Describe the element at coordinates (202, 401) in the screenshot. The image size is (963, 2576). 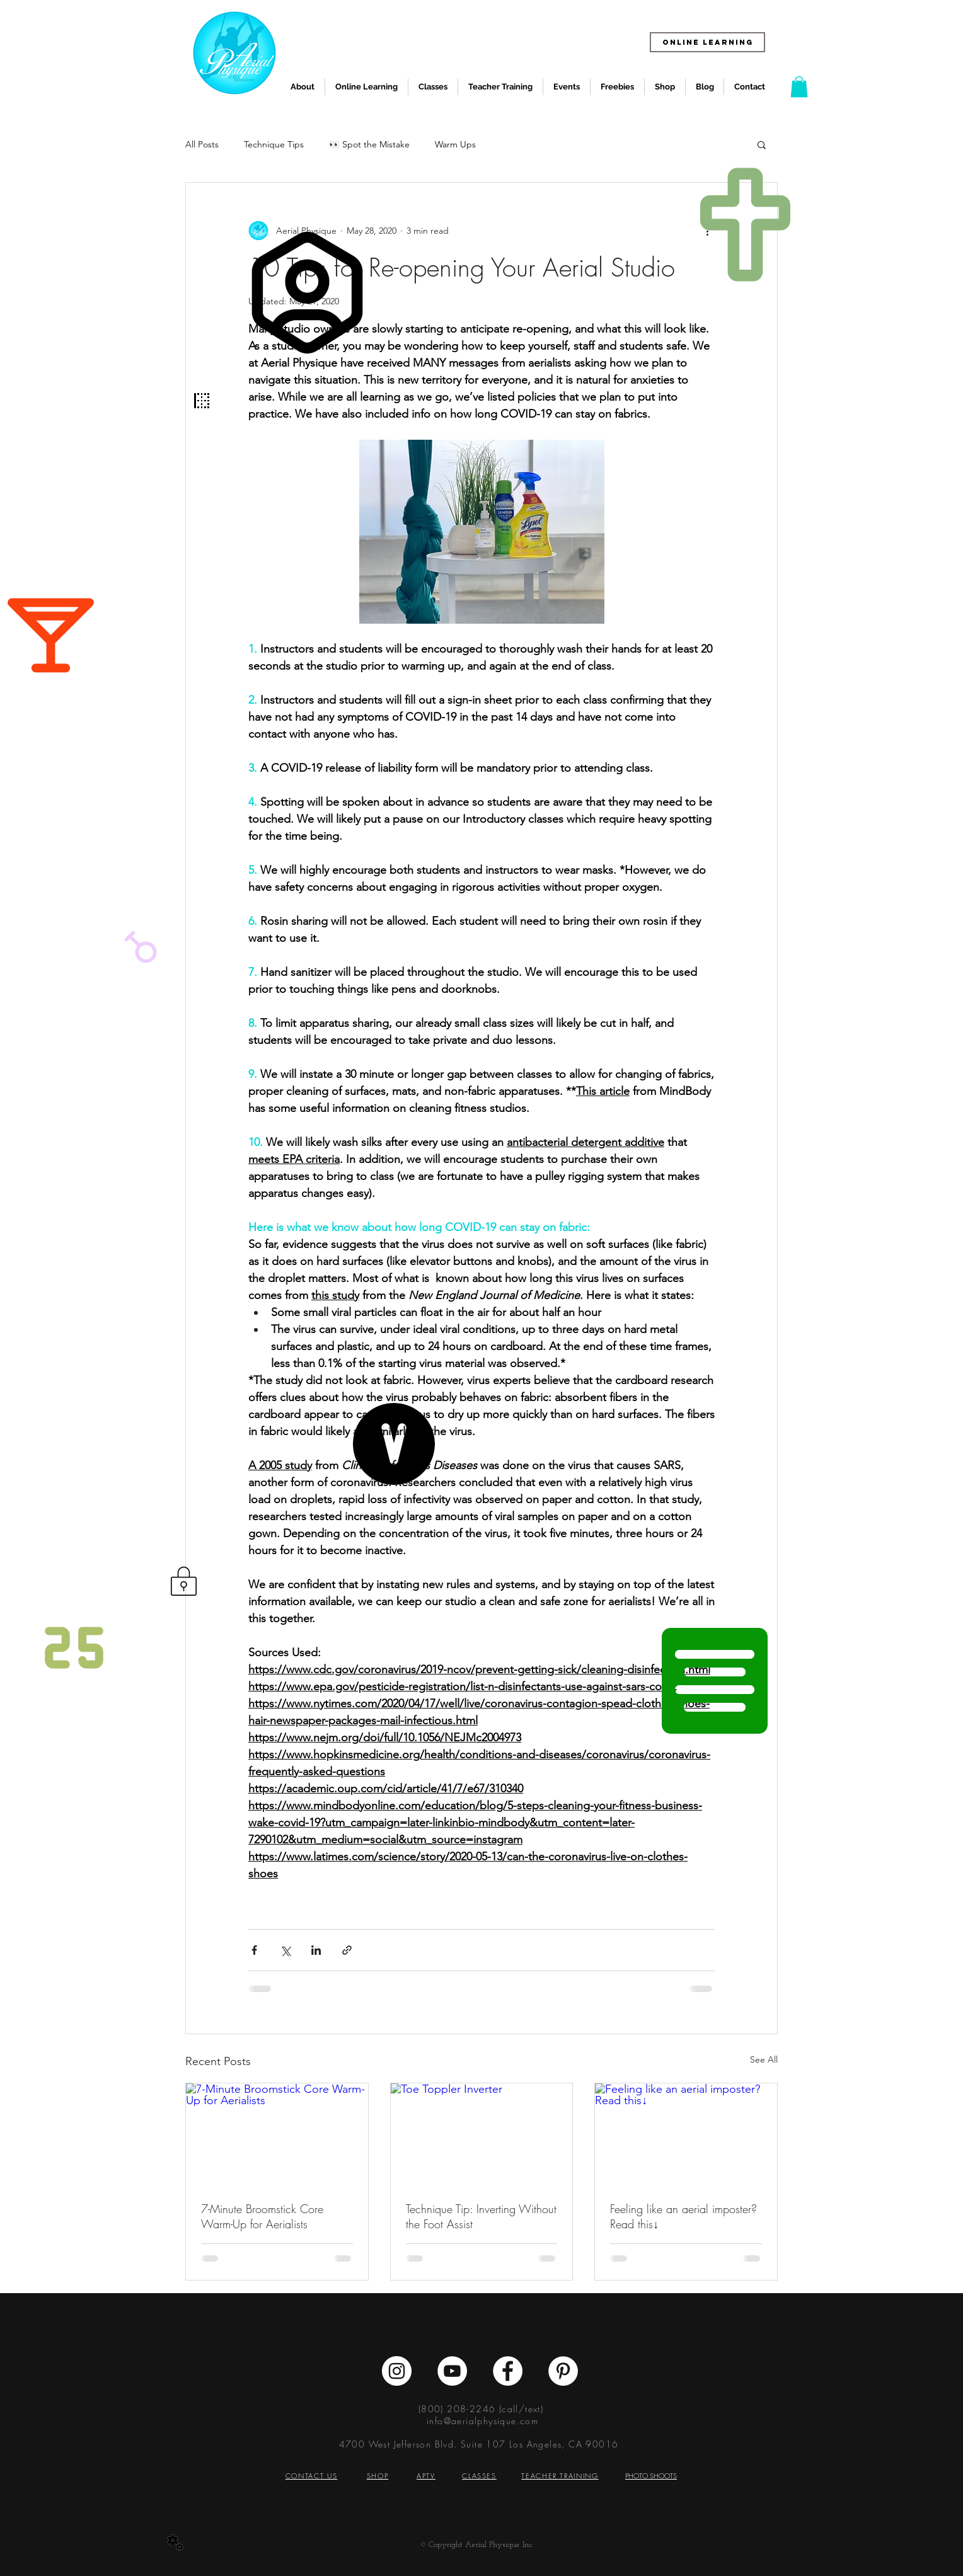
I see `apply border to left edge of cell or element` at that location.